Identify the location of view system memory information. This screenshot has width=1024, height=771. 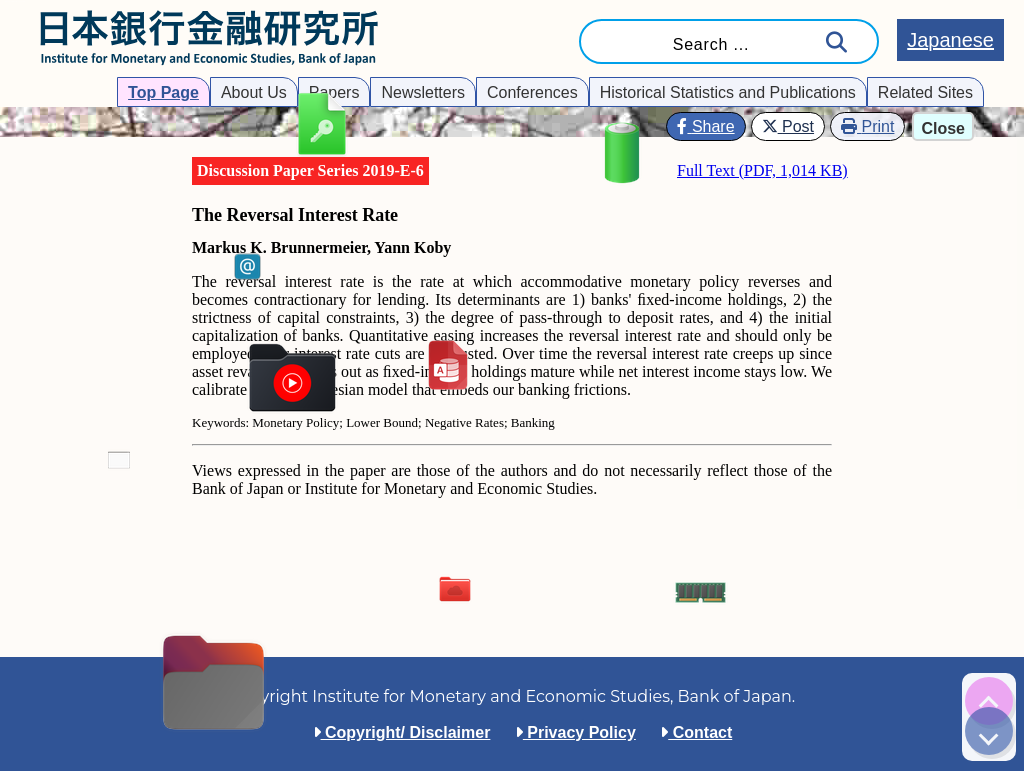
(700, 593).